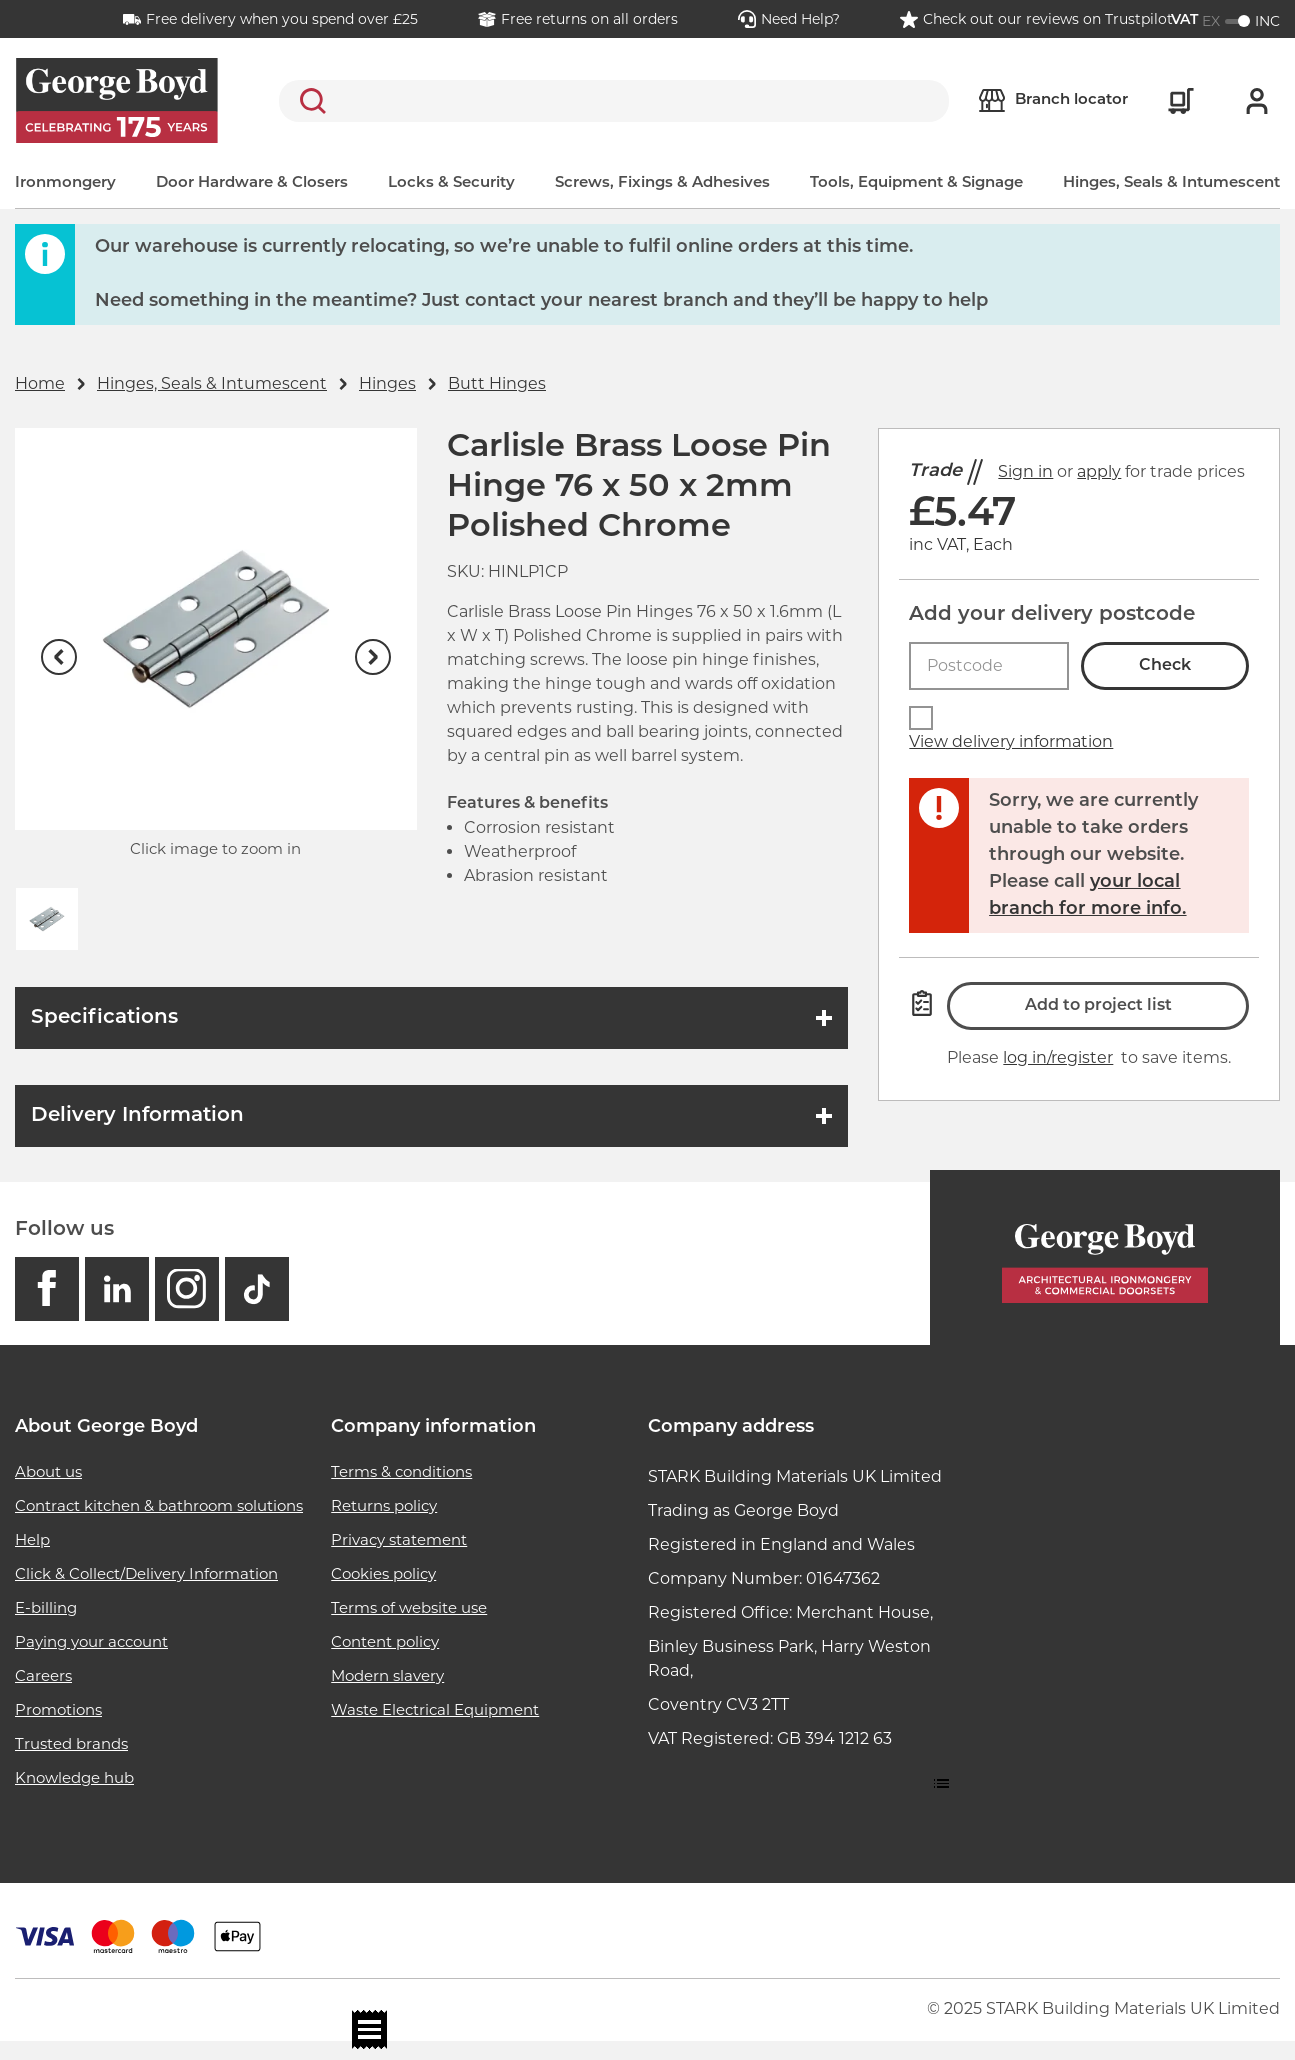  What do you see at coordinates (369, 2029) in the screenshot?
I see `view purchase receipt or transaction history` at bounding box center [369, 2029].